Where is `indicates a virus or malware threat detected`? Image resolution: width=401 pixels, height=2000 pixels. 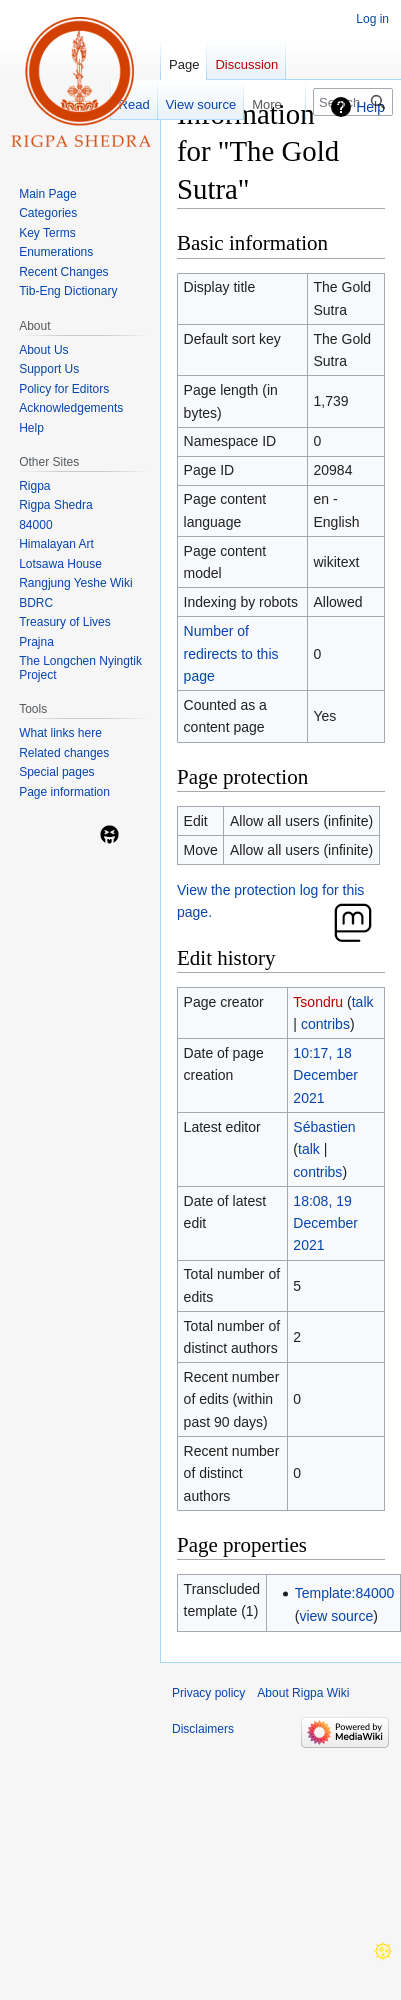 indicates a virus or malware threat detected is located at coordinates (383, 1951).